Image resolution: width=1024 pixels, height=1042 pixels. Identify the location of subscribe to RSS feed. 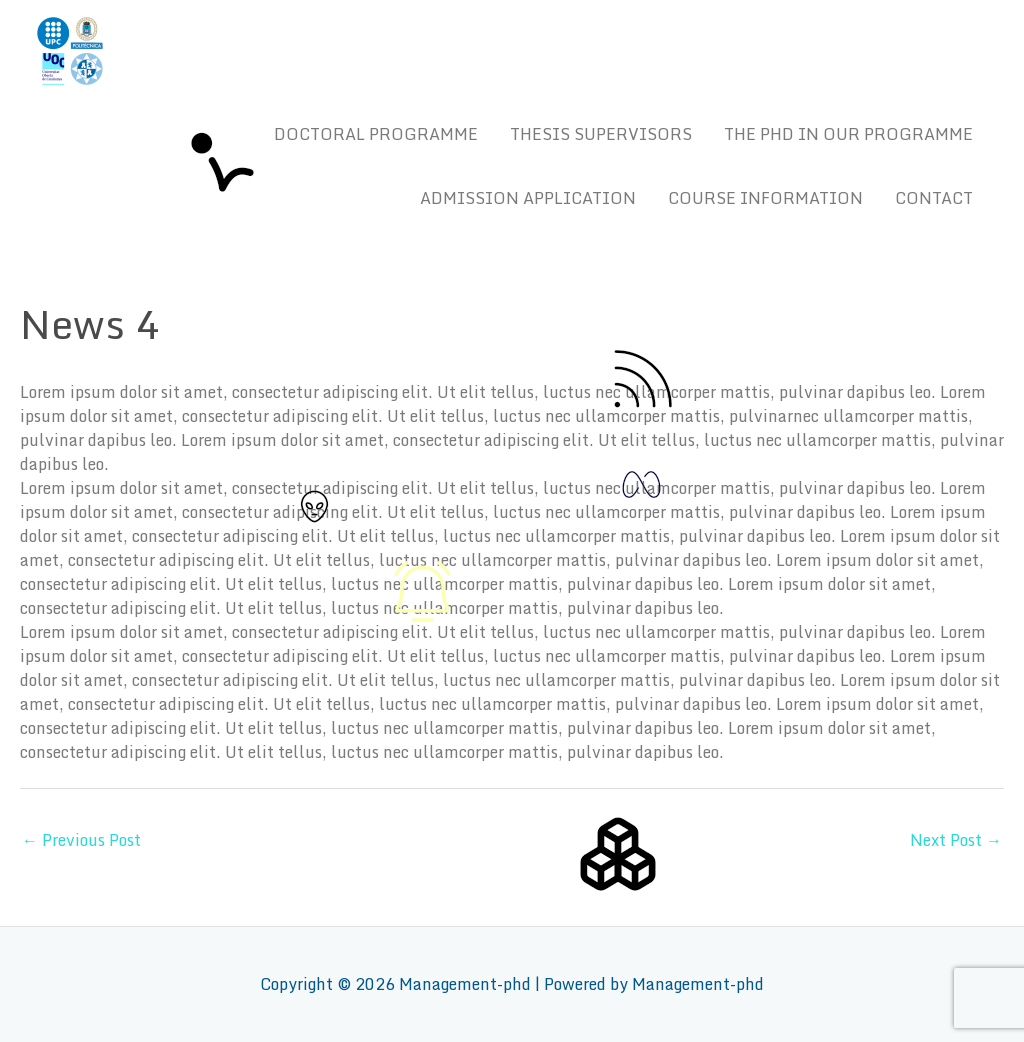
(640, 381).